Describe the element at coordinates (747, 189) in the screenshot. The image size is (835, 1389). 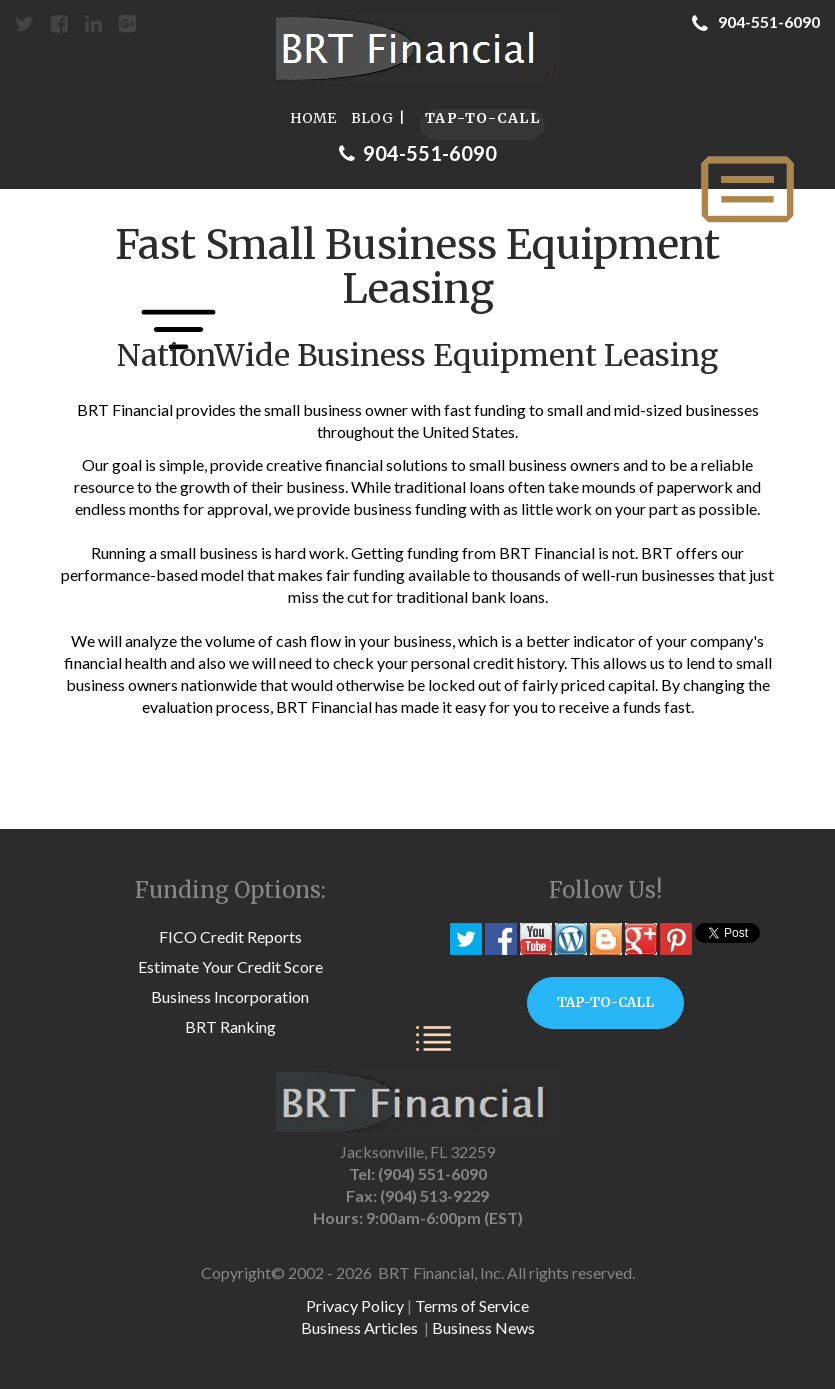
I see `indicates a constant value in code` at that location.